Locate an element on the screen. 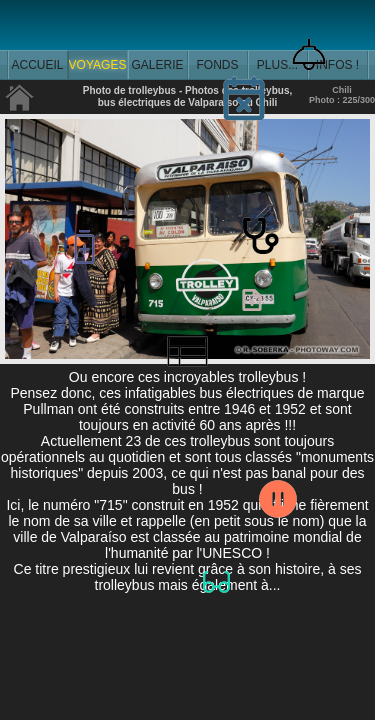  create a new file is located at coordinates (252, 300).